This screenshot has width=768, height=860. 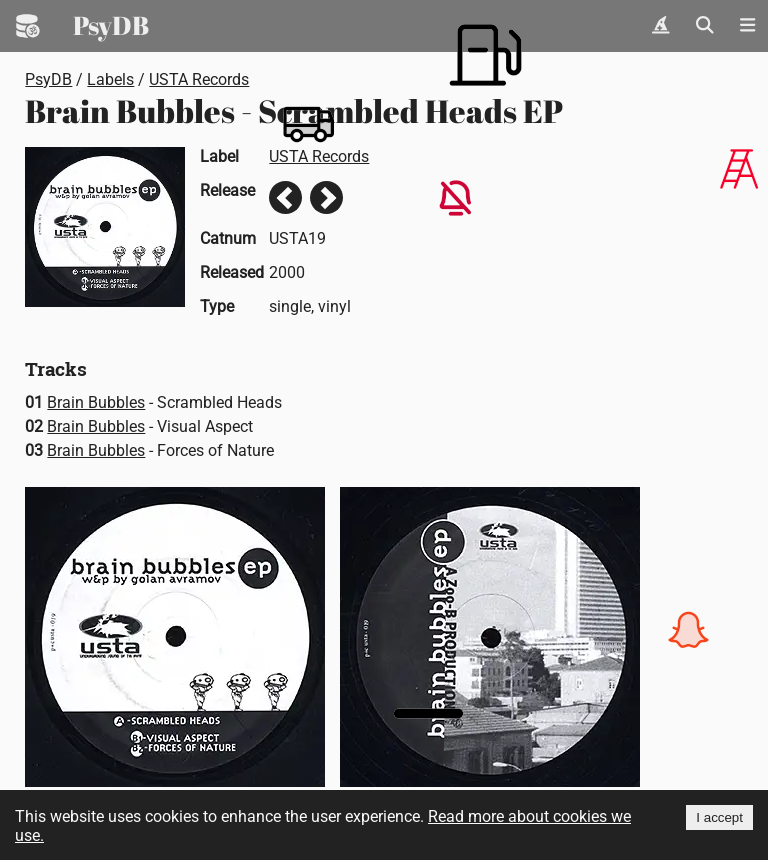 I want to click on mute notifications, so click(x=456, y=198).